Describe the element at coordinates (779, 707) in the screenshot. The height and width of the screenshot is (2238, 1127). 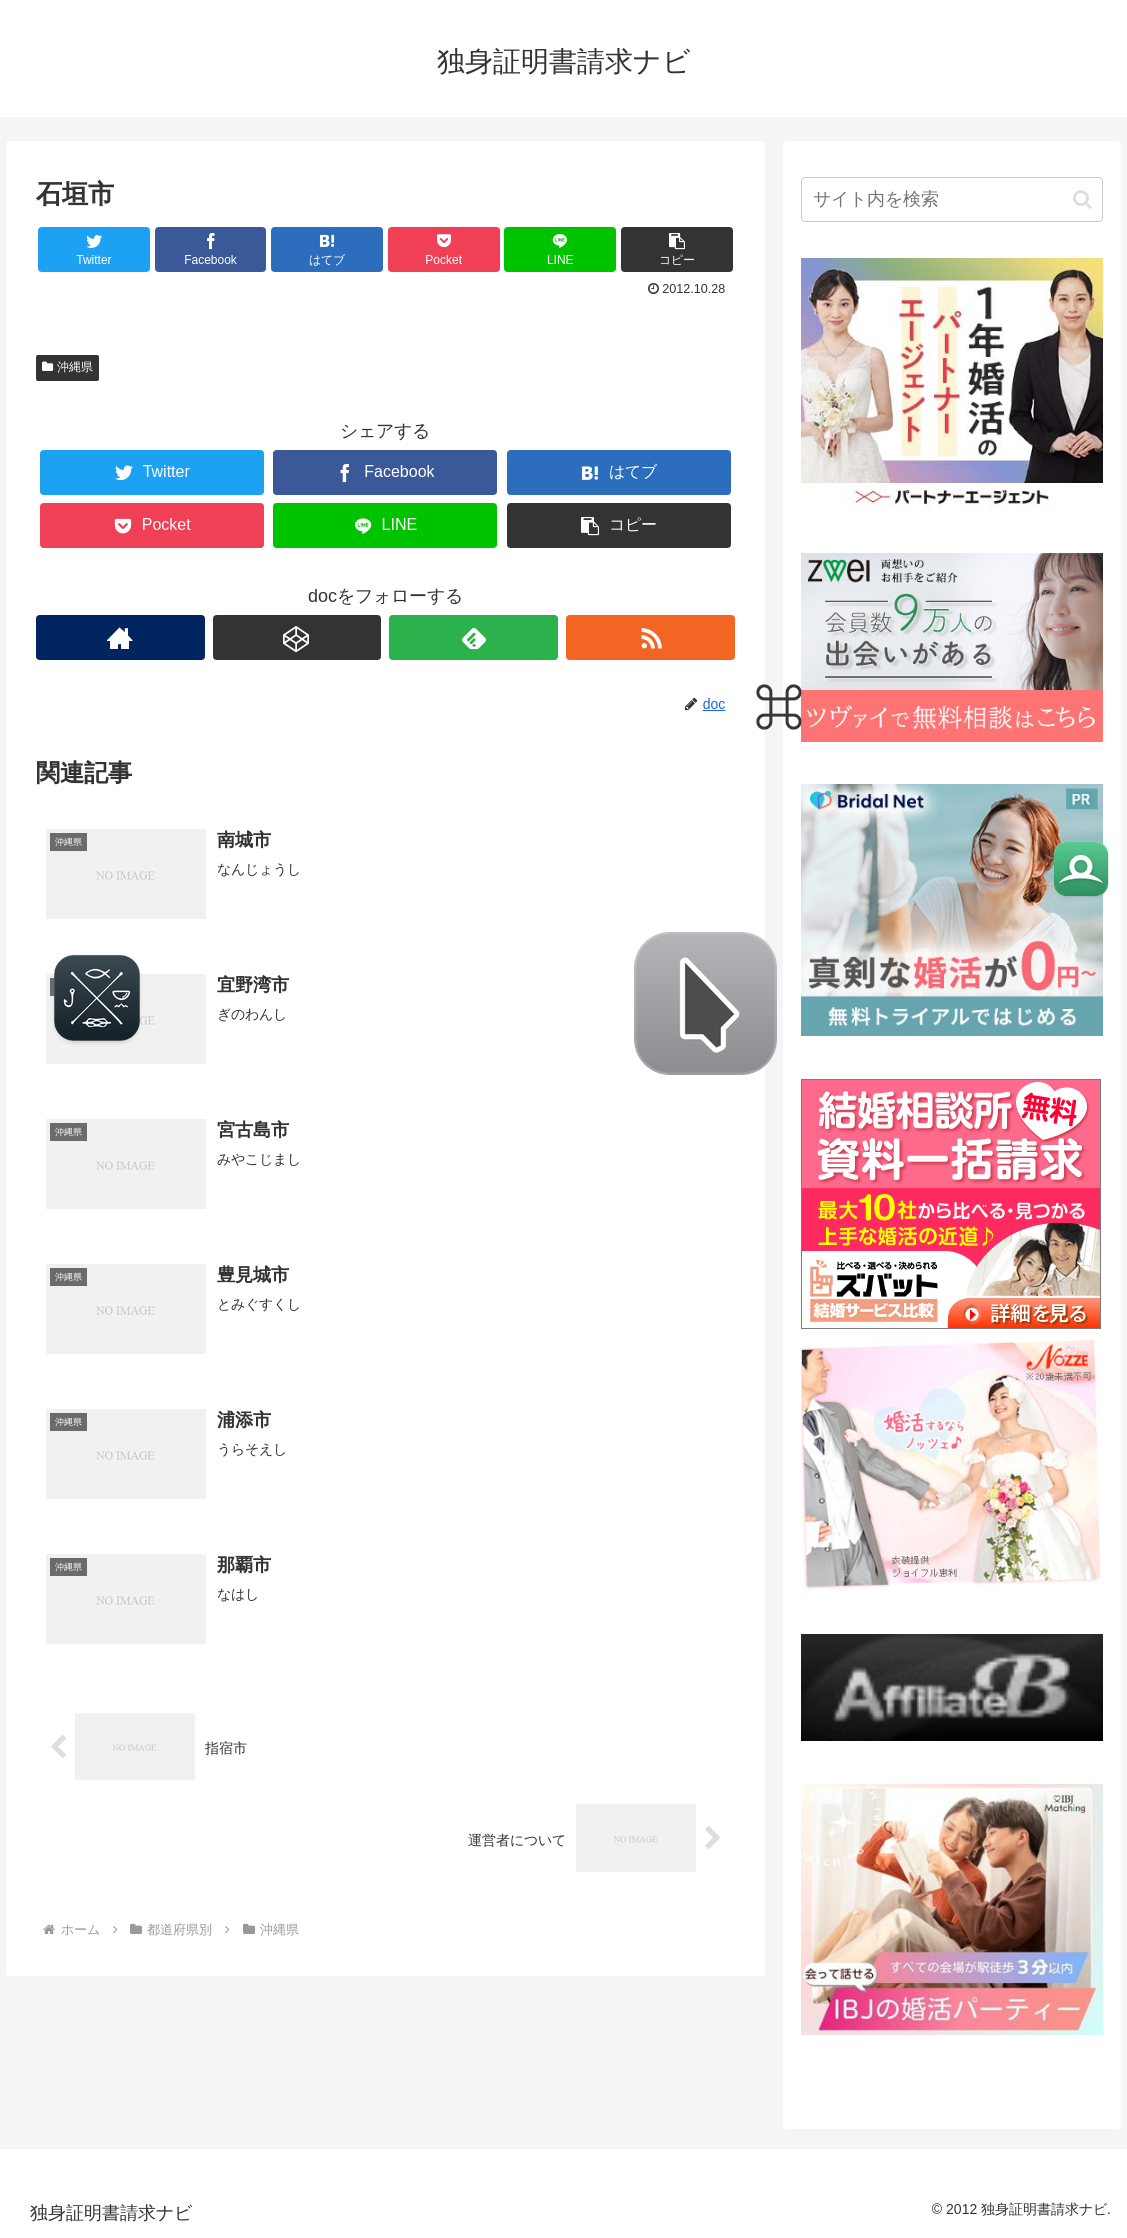
I see `command key symbol on mac keyboards` at that location.